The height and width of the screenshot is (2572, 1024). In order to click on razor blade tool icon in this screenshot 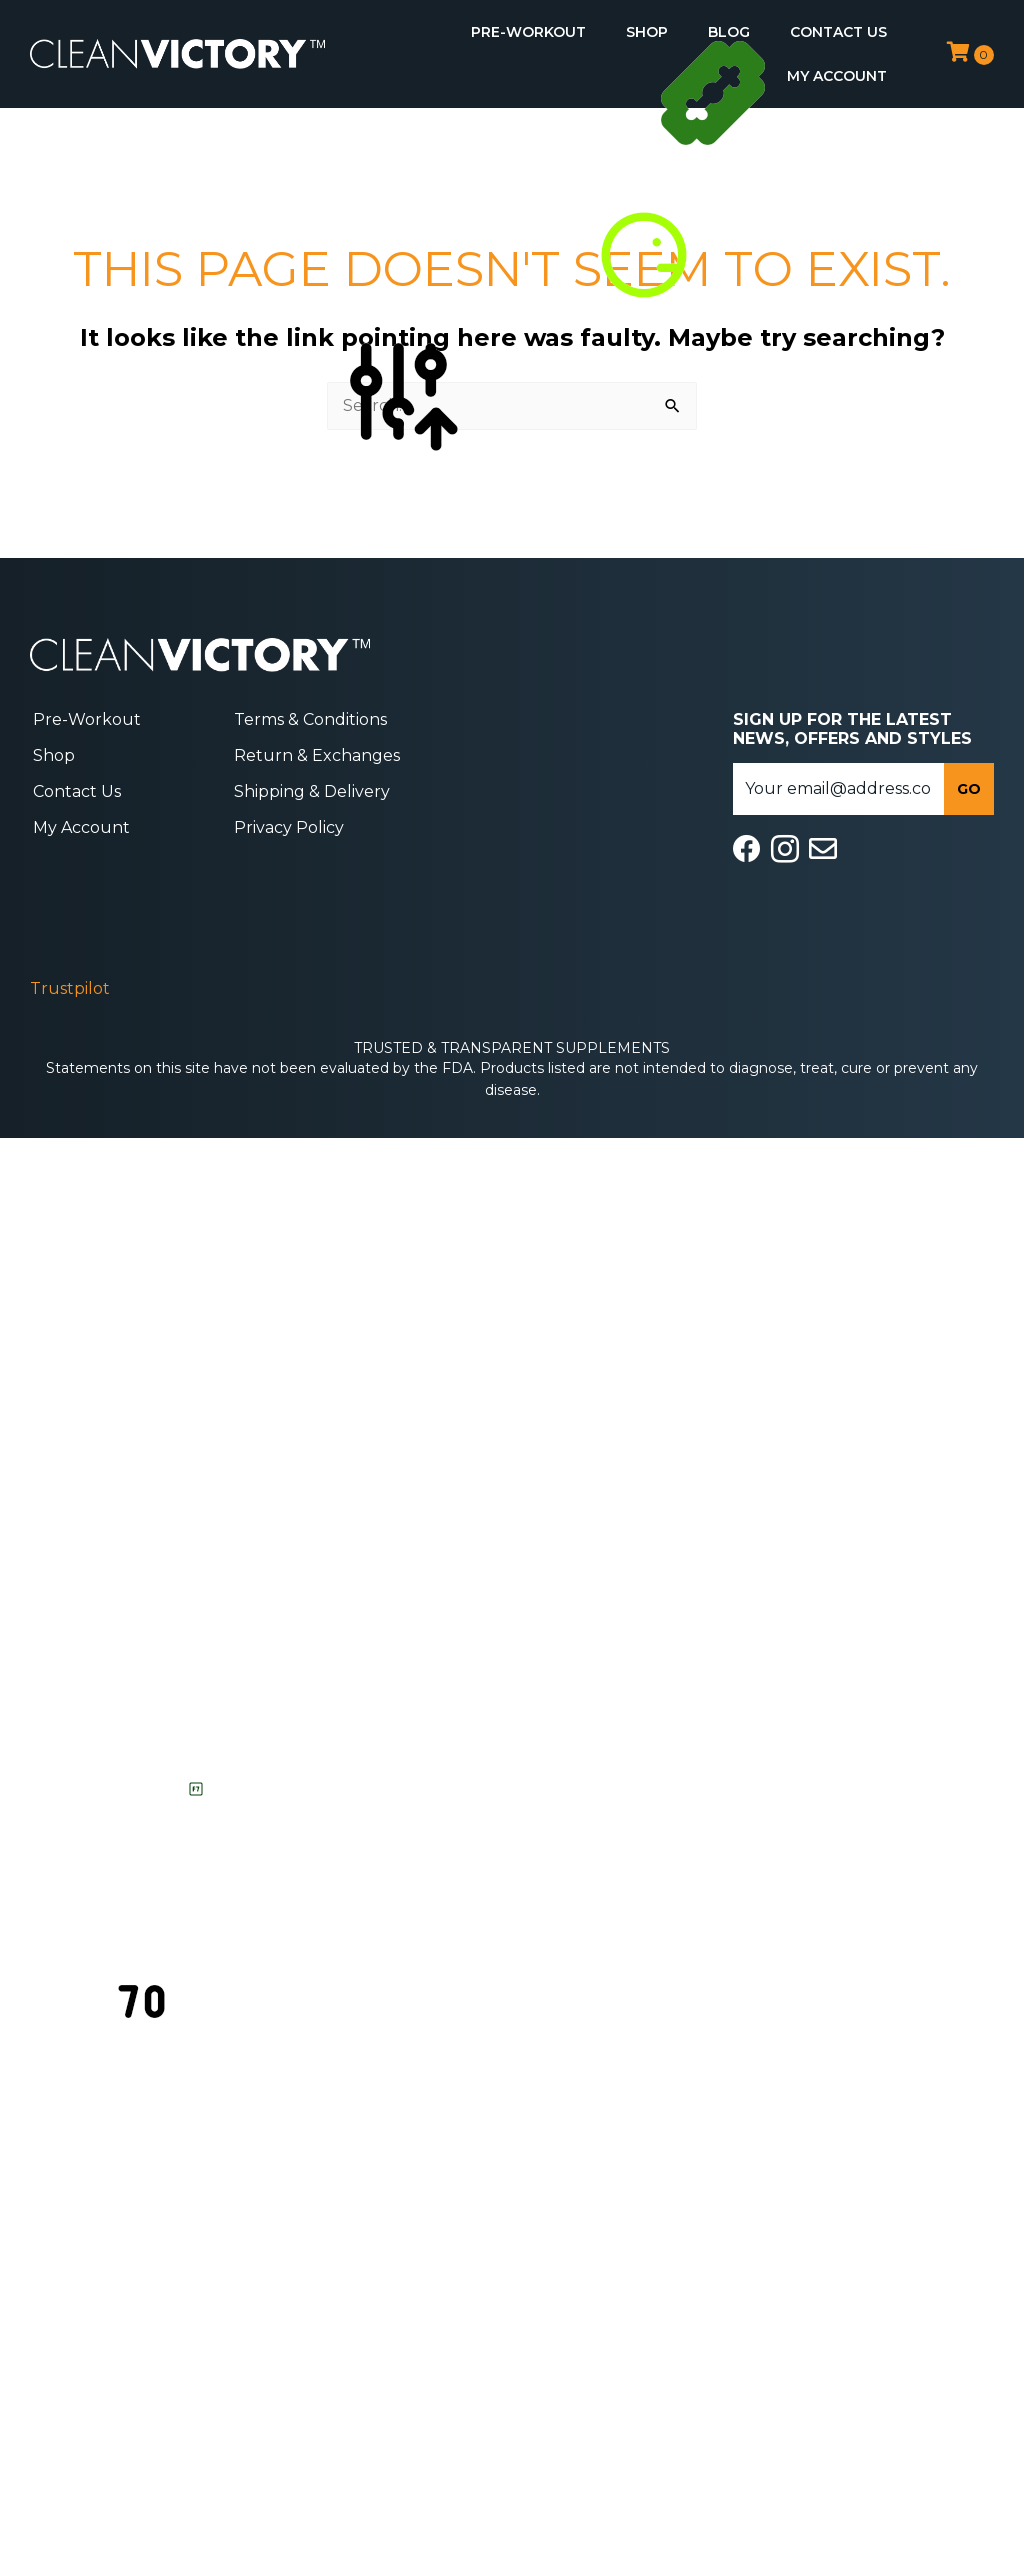, I will do `click(713, 93)`.